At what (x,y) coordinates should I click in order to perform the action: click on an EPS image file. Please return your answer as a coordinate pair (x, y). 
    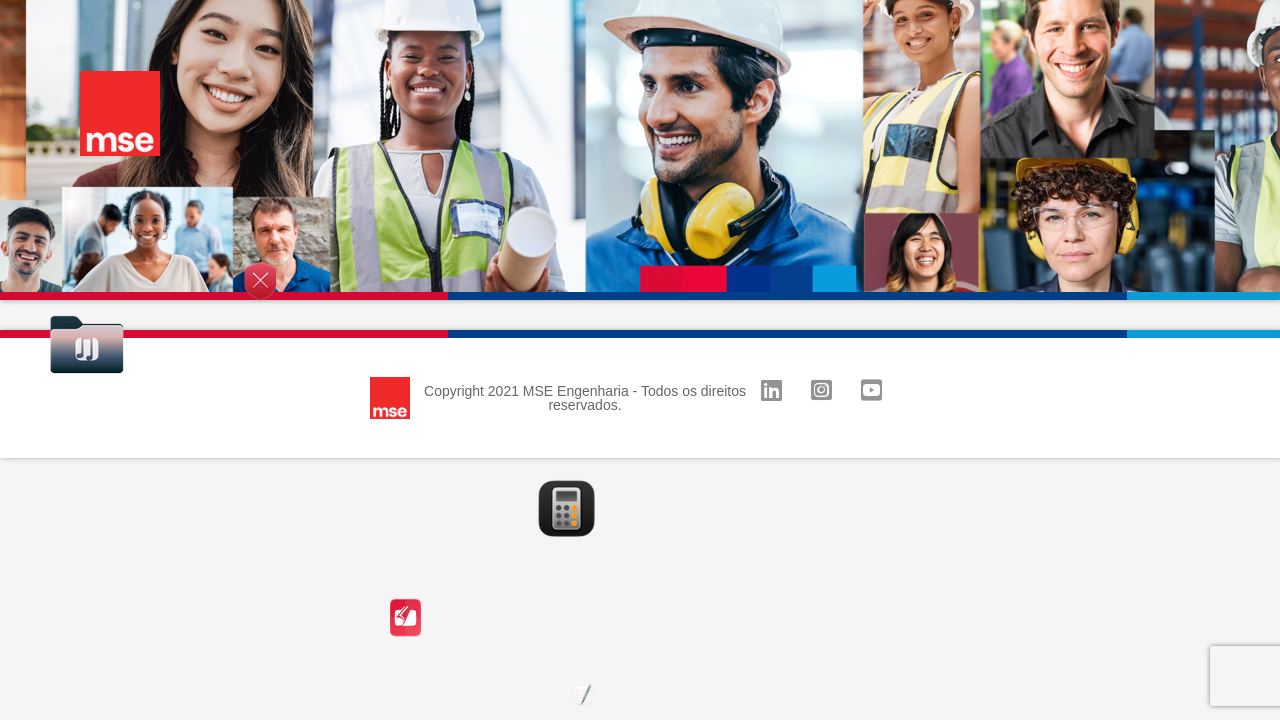
    Looking at the image, I should click on (405, 617).